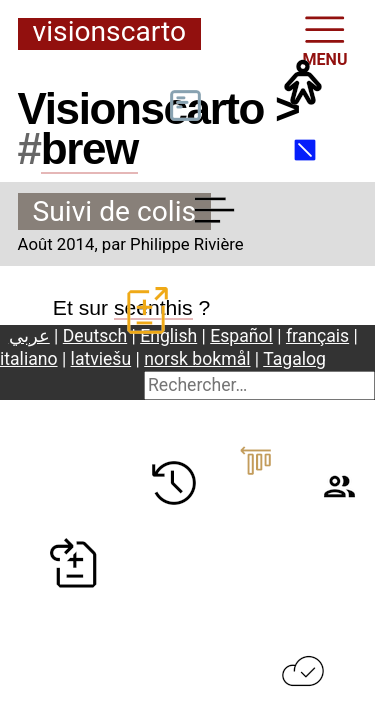  I want to click on view recent activity or history, so click(174, 483).